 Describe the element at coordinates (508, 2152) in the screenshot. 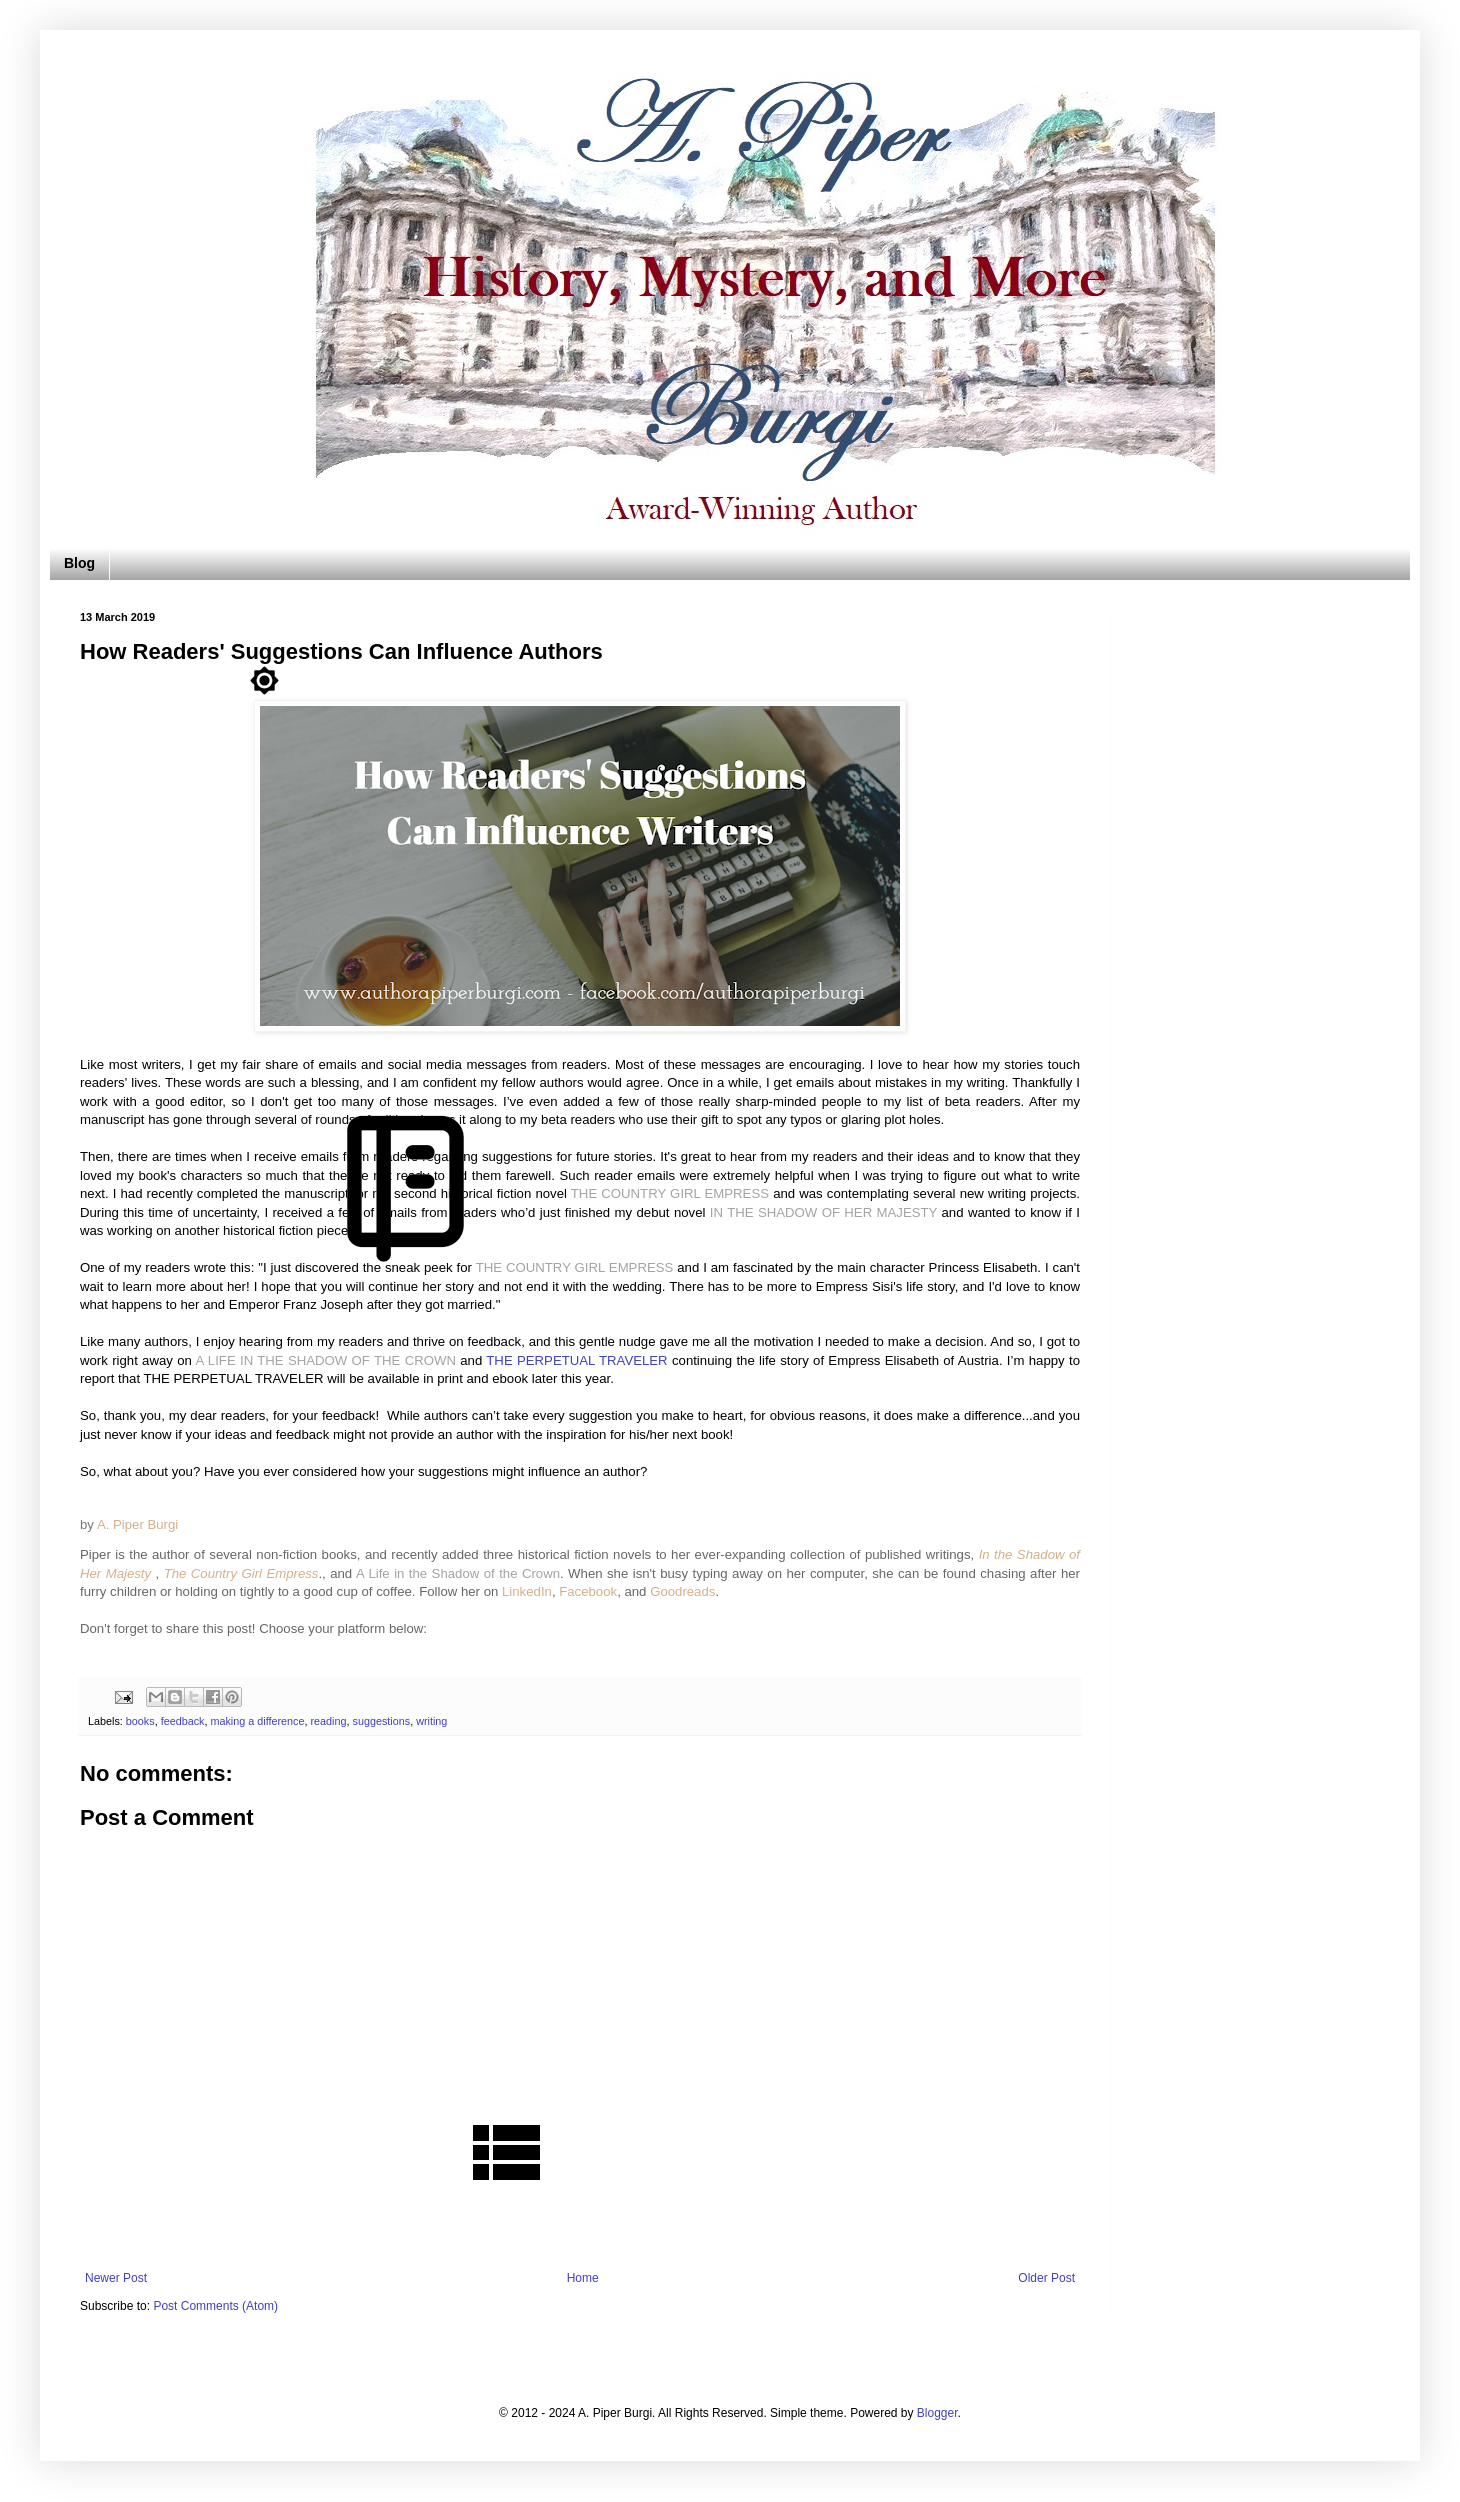

I see `switch to list view` at that location.